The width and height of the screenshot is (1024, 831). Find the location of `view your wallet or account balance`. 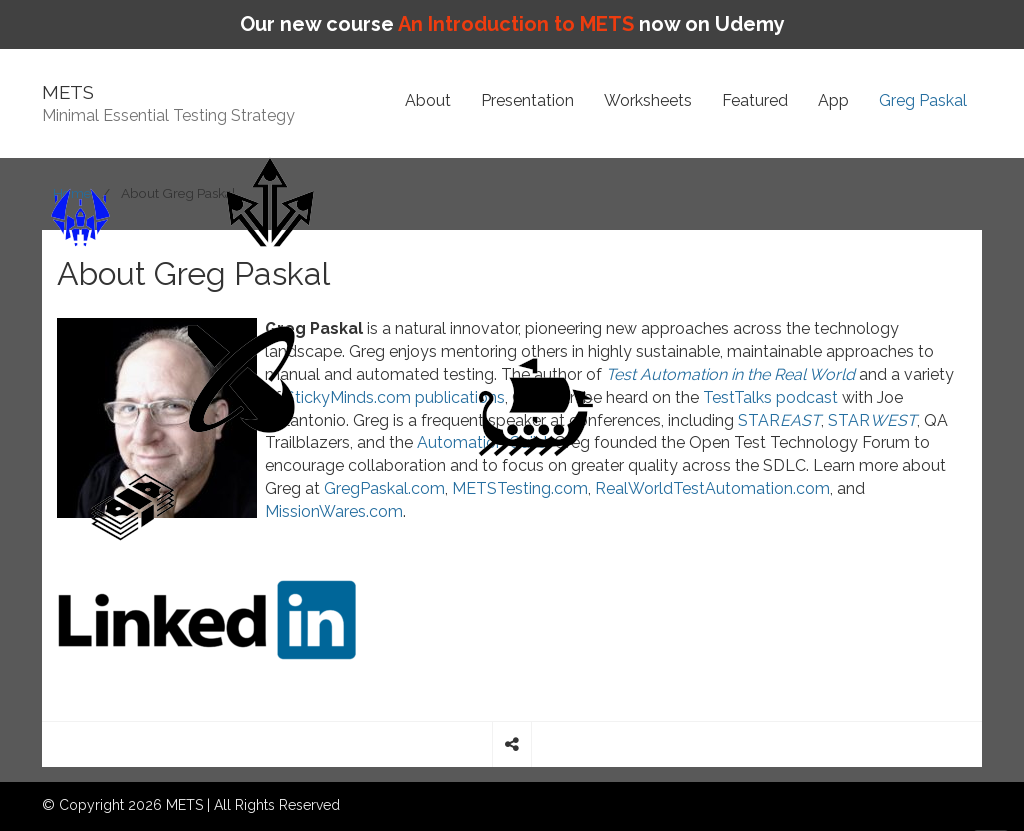

view your wallet or account balance is located at coordinates (133, 507).